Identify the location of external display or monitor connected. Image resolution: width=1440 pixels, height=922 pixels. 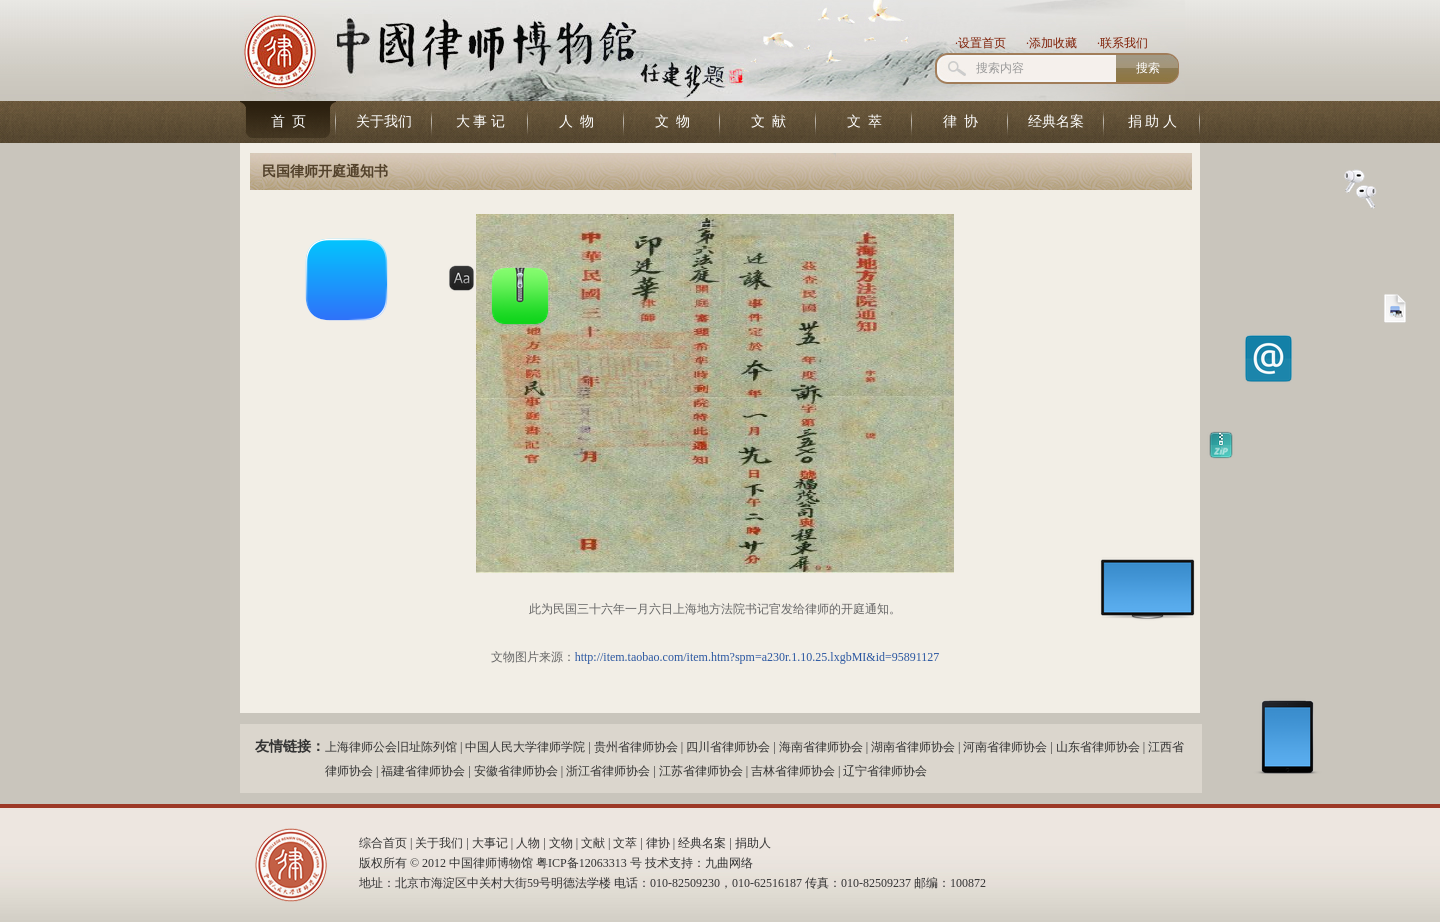
(1147, 587).